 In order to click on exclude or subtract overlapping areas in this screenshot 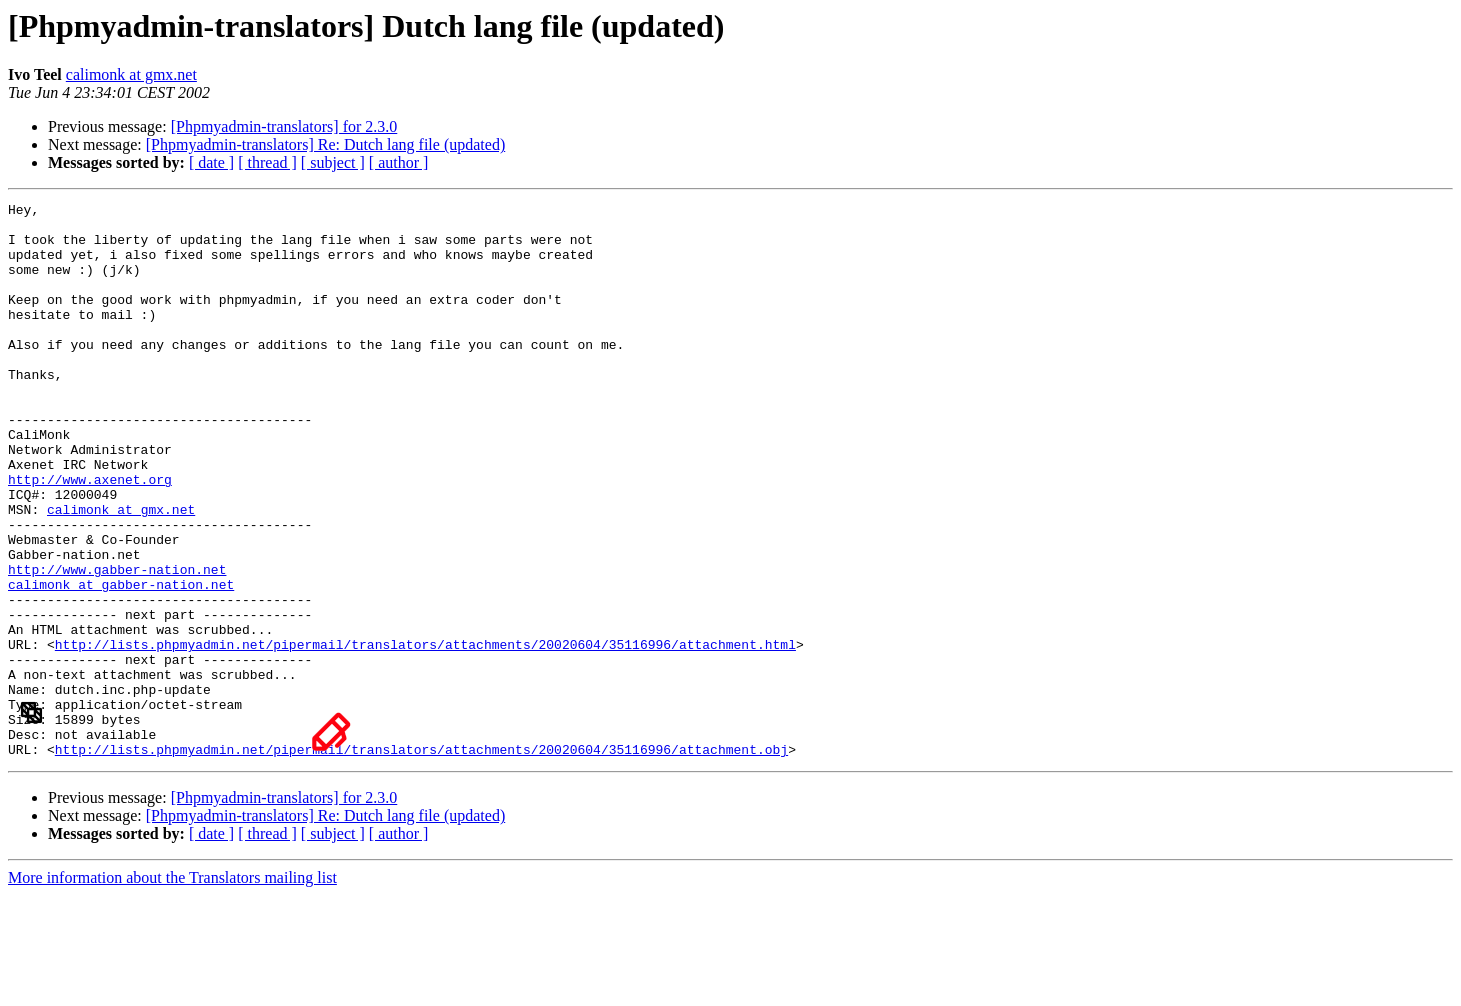, I will do `click(31, 712)`.